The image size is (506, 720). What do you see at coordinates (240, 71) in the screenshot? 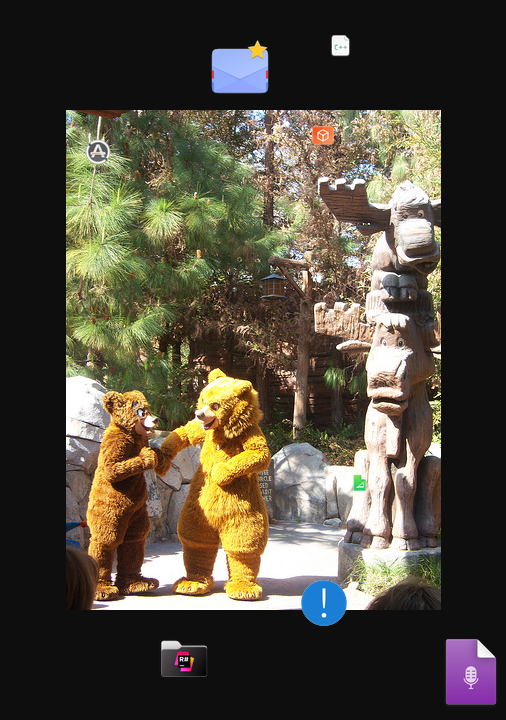
I see `mark email as unread` at bounding box center [240, 71].